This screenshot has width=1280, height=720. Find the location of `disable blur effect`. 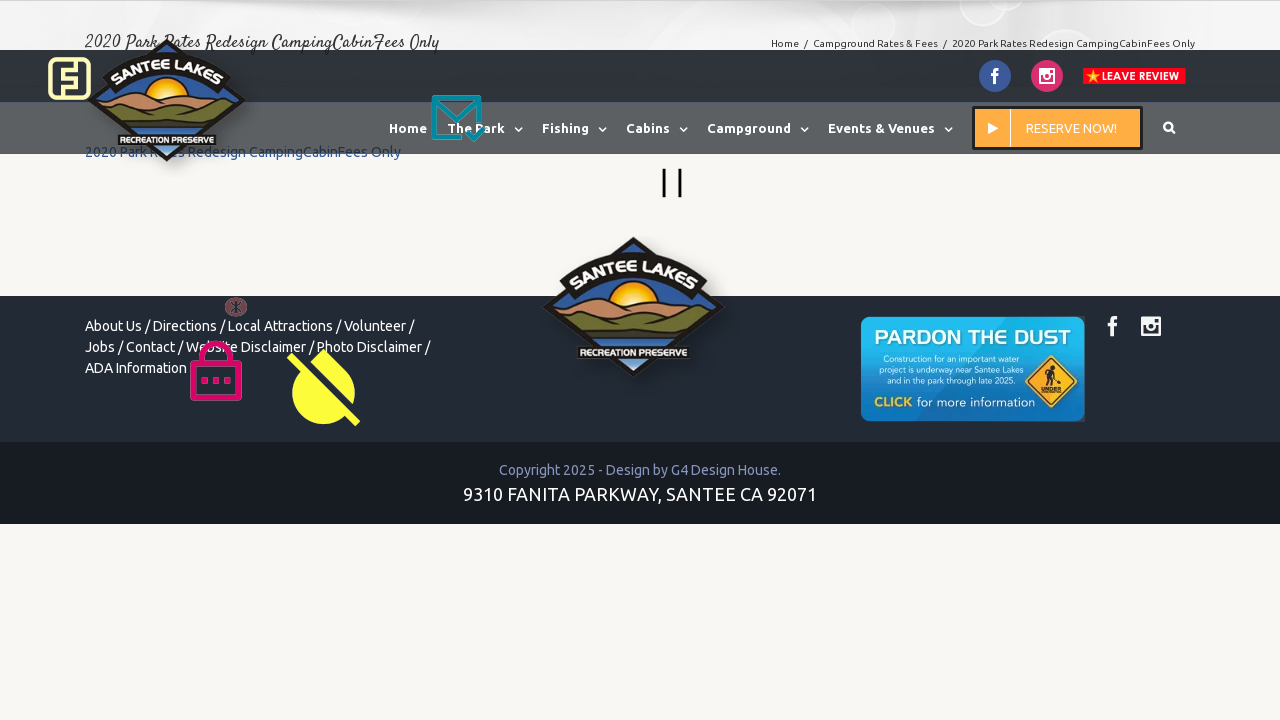

disable blur effect is located at coordinates (323, 389).